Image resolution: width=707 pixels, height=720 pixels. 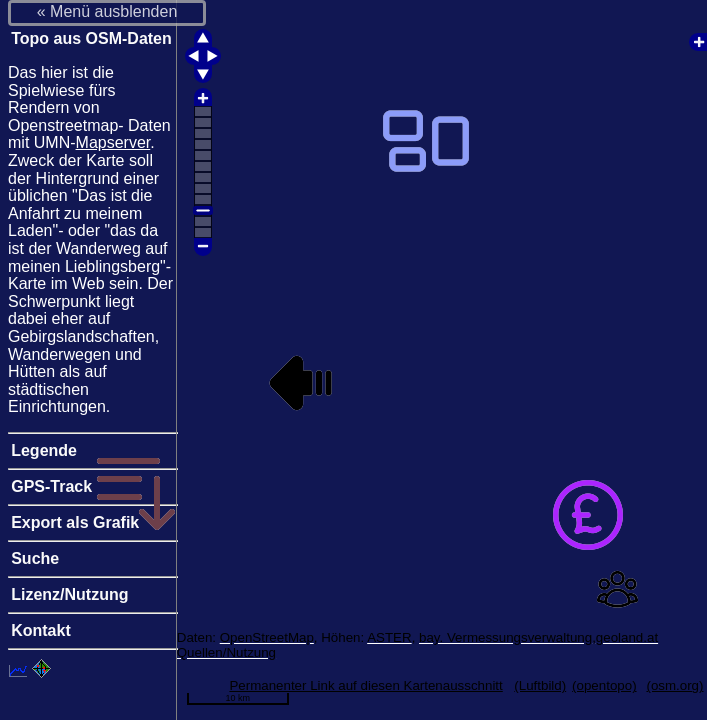 What do you see at coordinates (426, 138) in the screenshot?
I see `view grouped elements or layouts` at bounding box center [426, 138].